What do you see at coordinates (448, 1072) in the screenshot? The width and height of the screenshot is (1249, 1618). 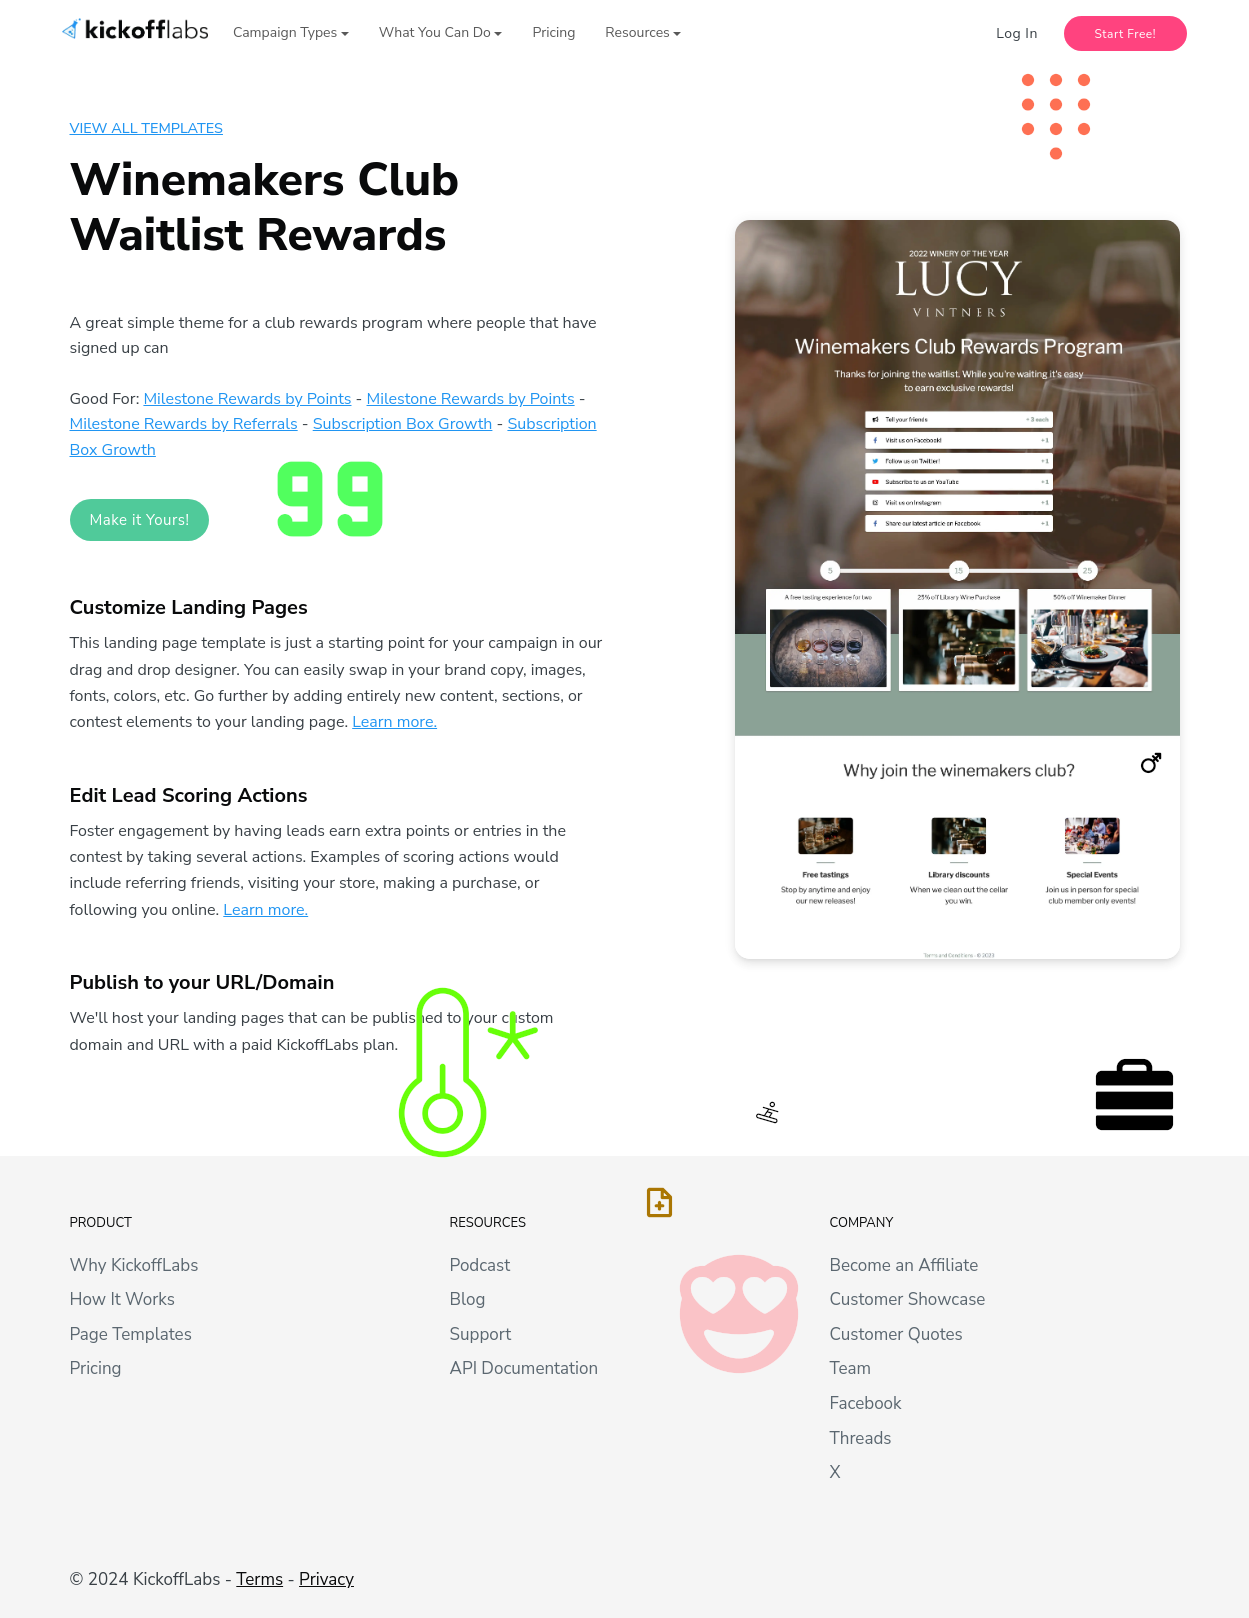 I see `indicates low temperature or cold conditions` at bounding box center [448, 1072].